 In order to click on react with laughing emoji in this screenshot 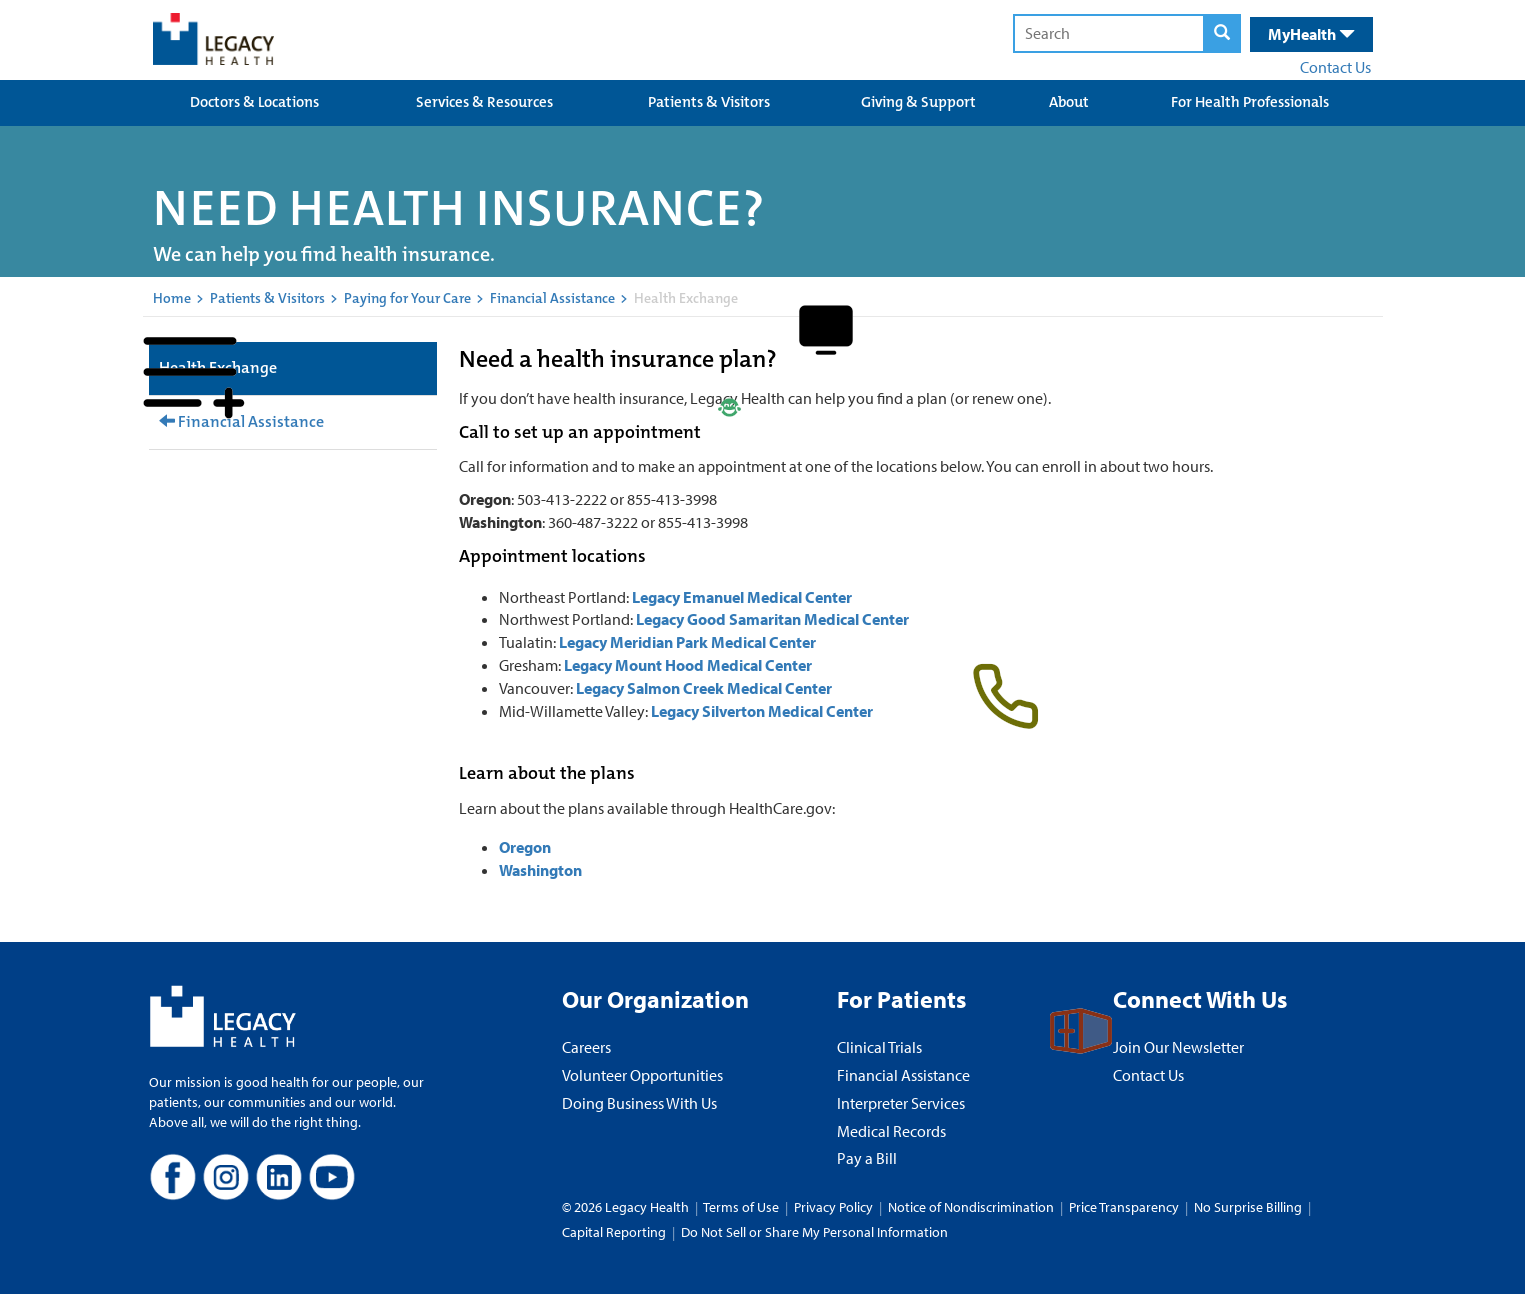, I will do `click(729, 407)`.